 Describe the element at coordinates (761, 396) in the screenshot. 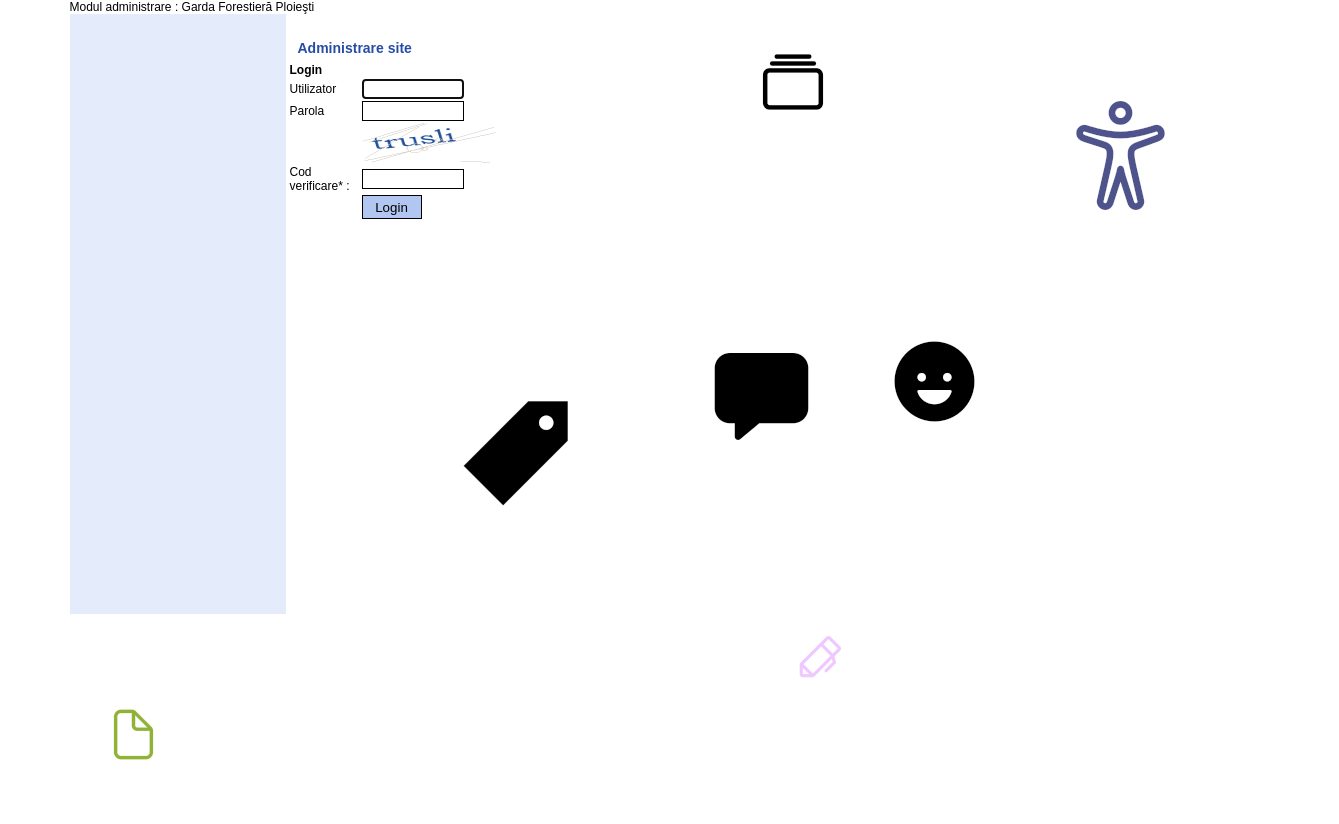

I see `open chat or messaging` at that location.